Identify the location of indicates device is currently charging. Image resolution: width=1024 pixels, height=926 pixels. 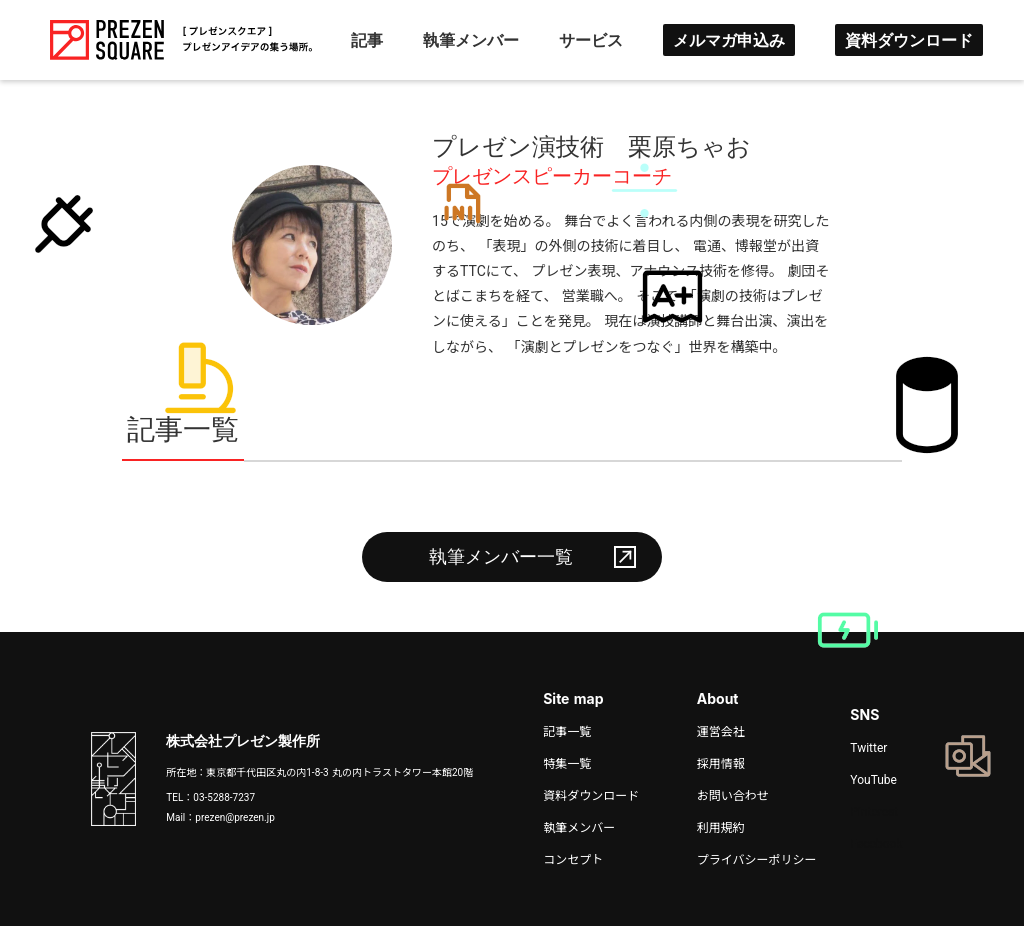
(847, 630).